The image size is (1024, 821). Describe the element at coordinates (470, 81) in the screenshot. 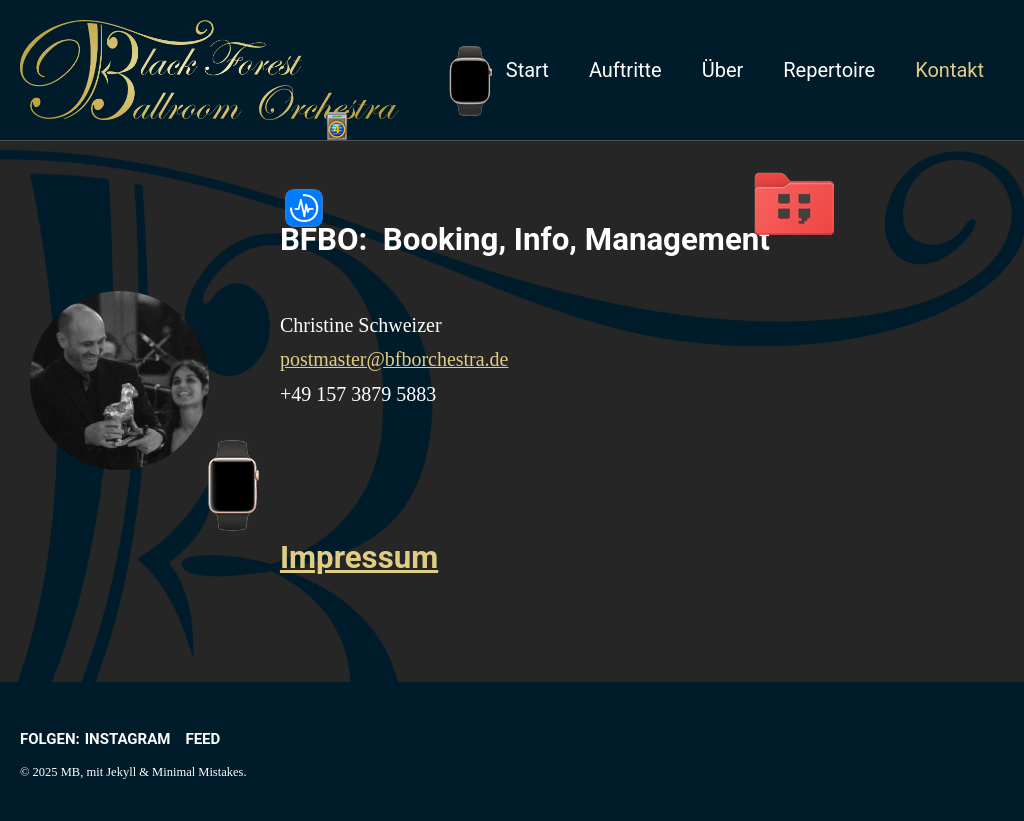

I see `apple watch series 10 device icon` at that location.